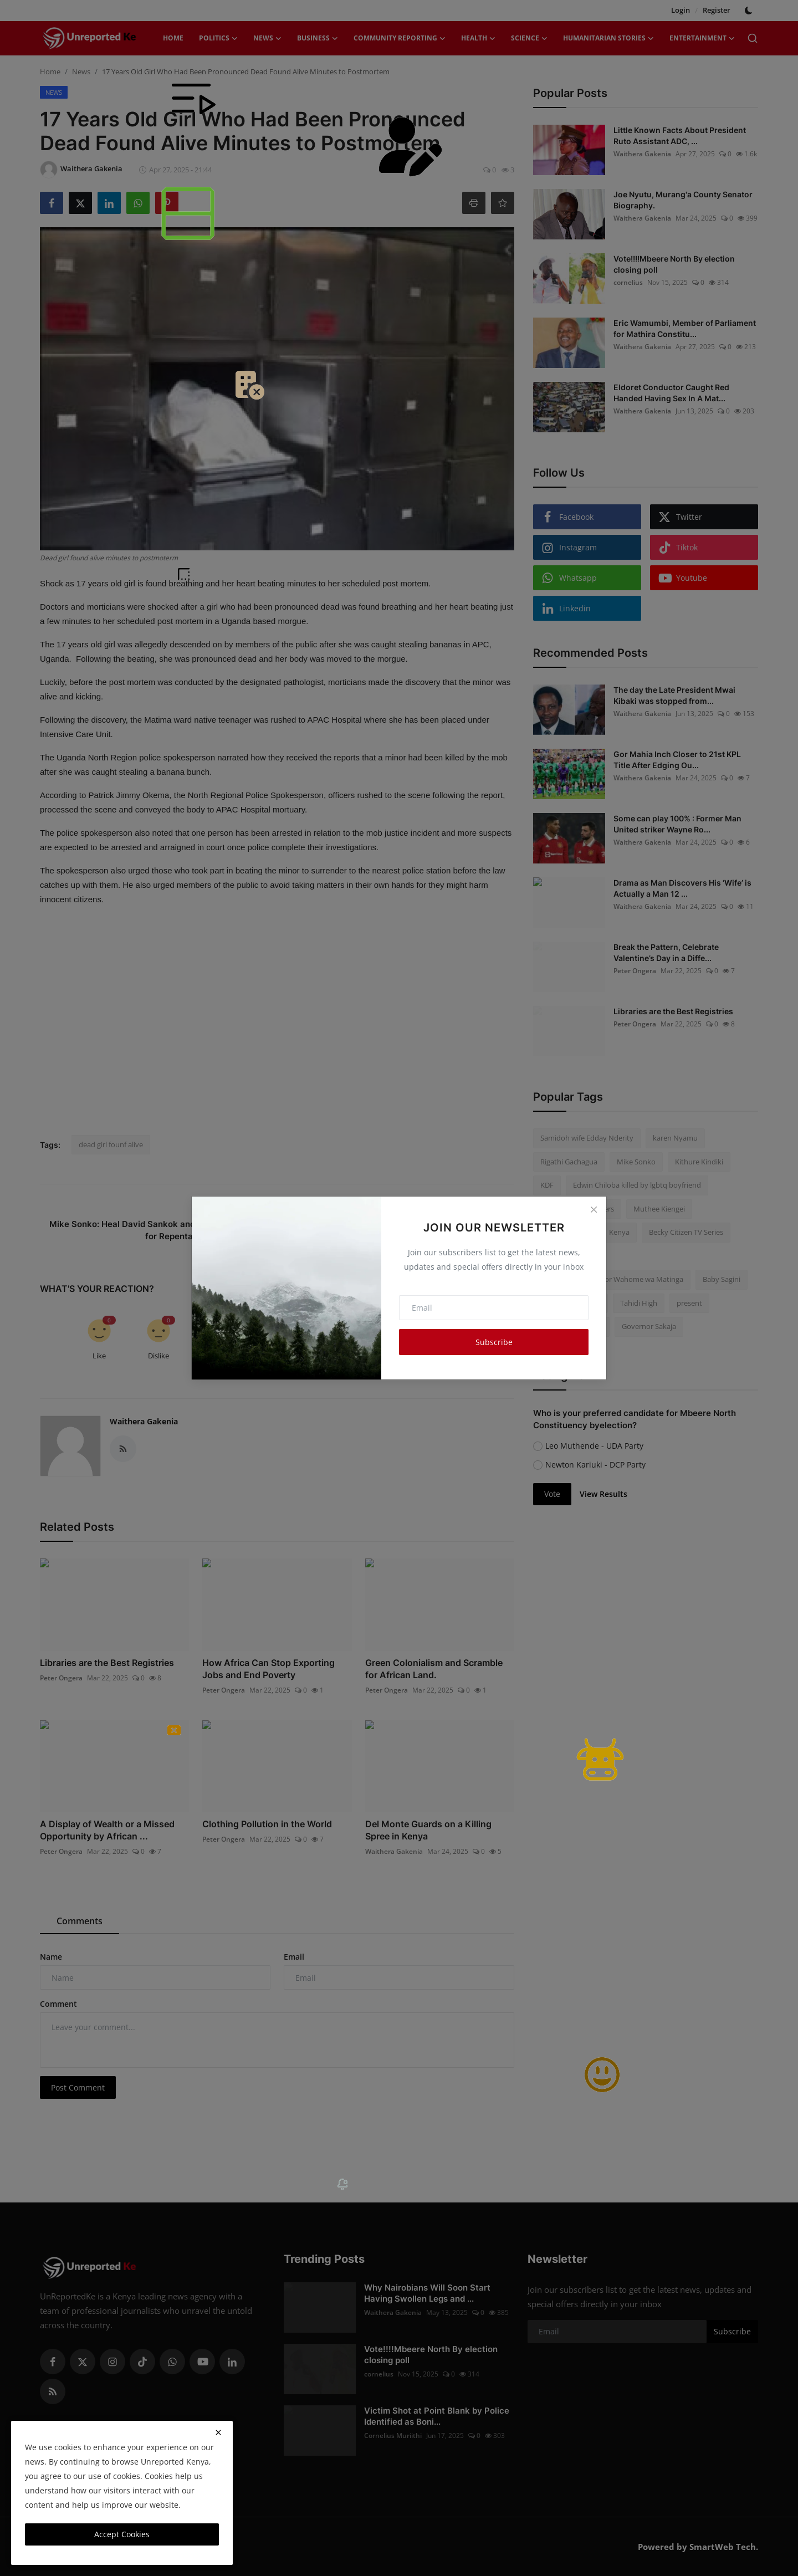 This screenshot has width=798, height=2576. I want to click on add to playback queue, so click(191, 98).